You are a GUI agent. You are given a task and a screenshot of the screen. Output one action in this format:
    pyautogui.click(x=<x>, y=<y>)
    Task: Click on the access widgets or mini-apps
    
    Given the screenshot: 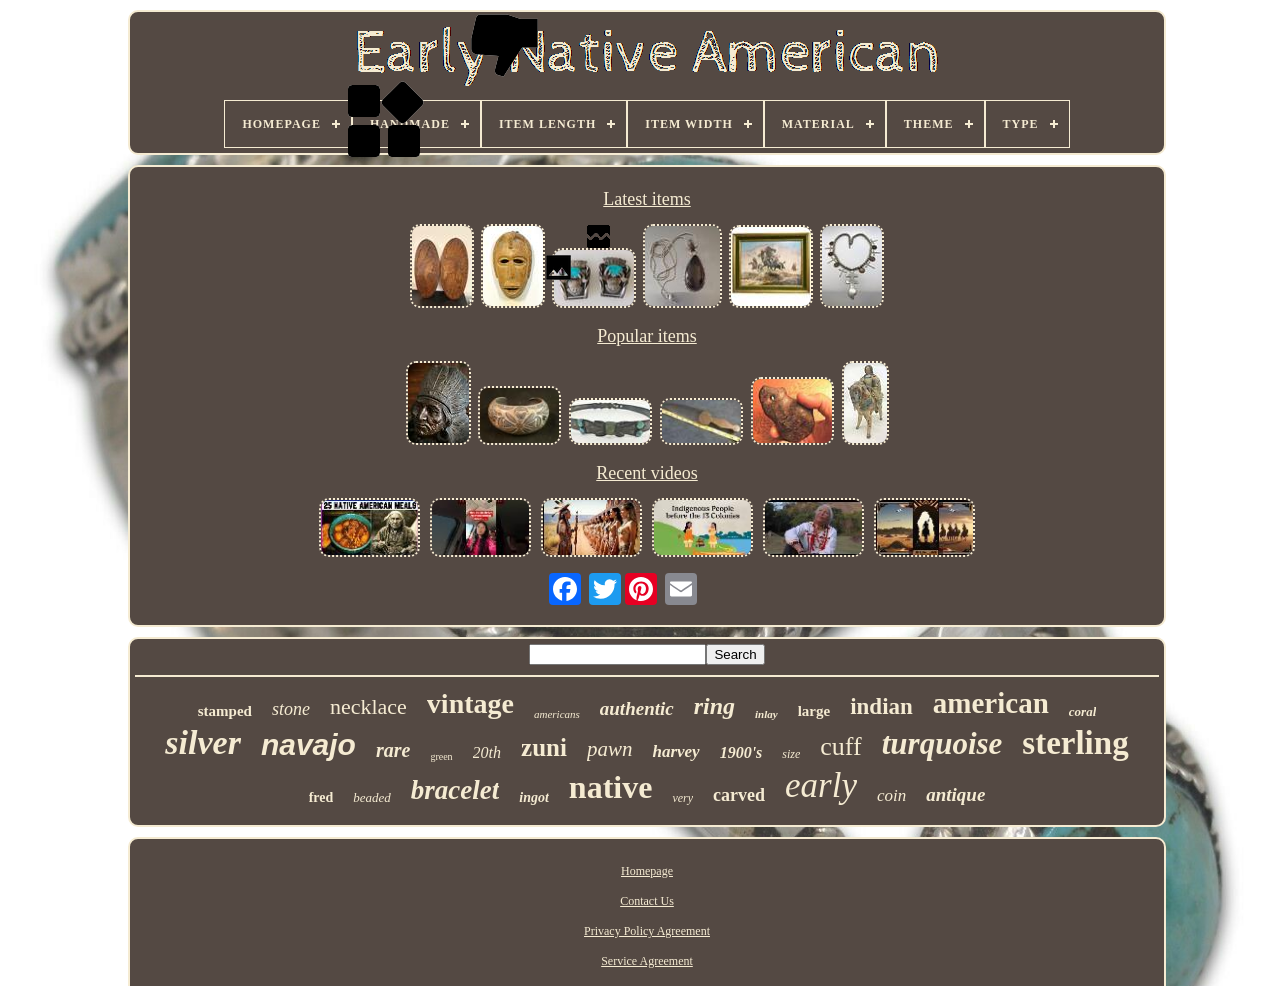 What is the action you would take?
    pyautogui.click(x=384, y=121)
    